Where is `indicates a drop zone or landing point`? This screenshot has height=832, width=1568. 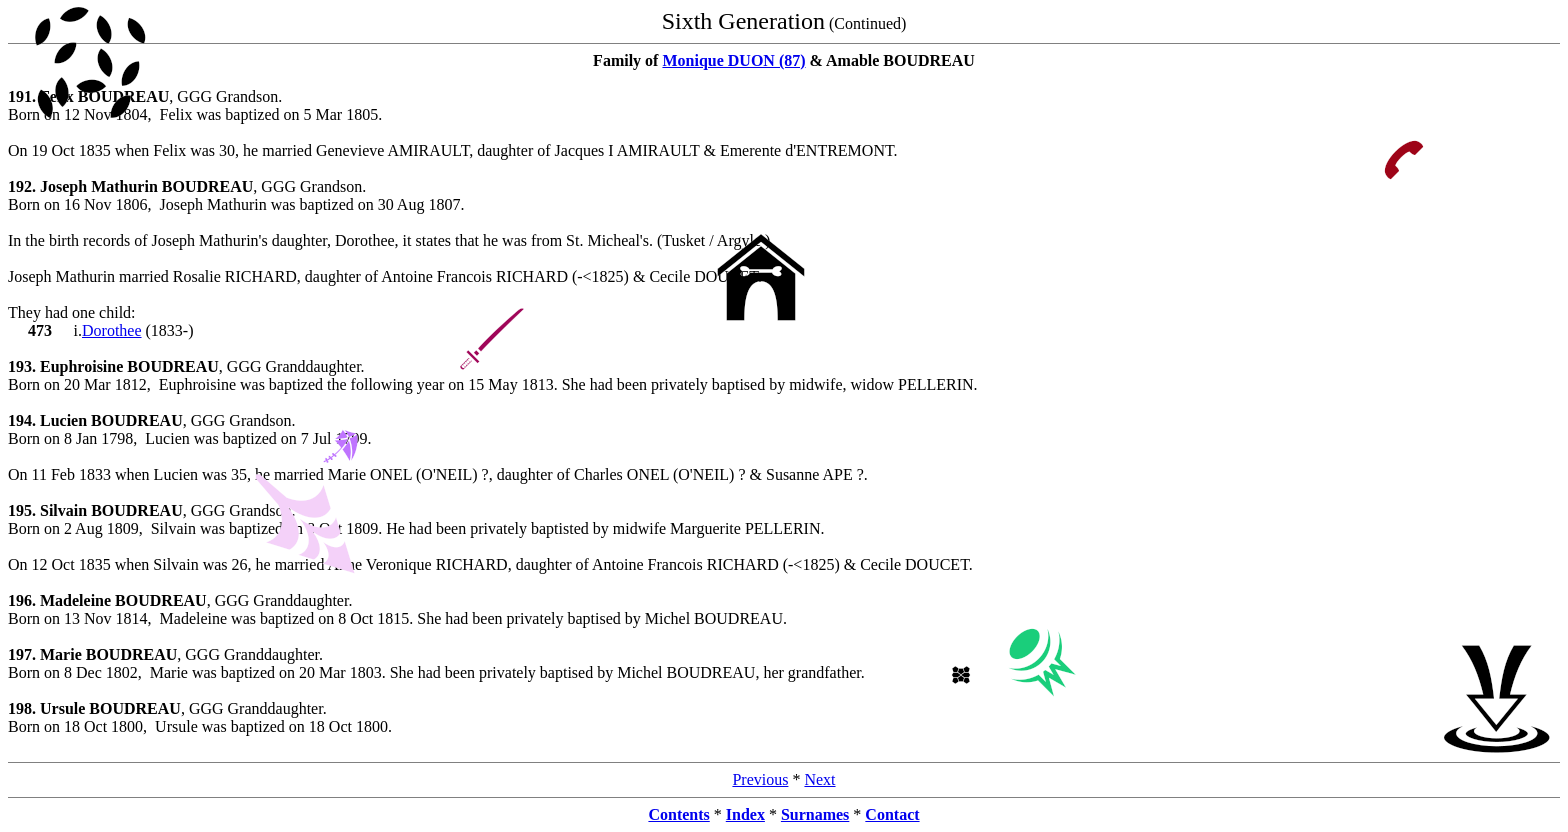 indicates a drop zone or landing point is located at coordinates (1497, 700).